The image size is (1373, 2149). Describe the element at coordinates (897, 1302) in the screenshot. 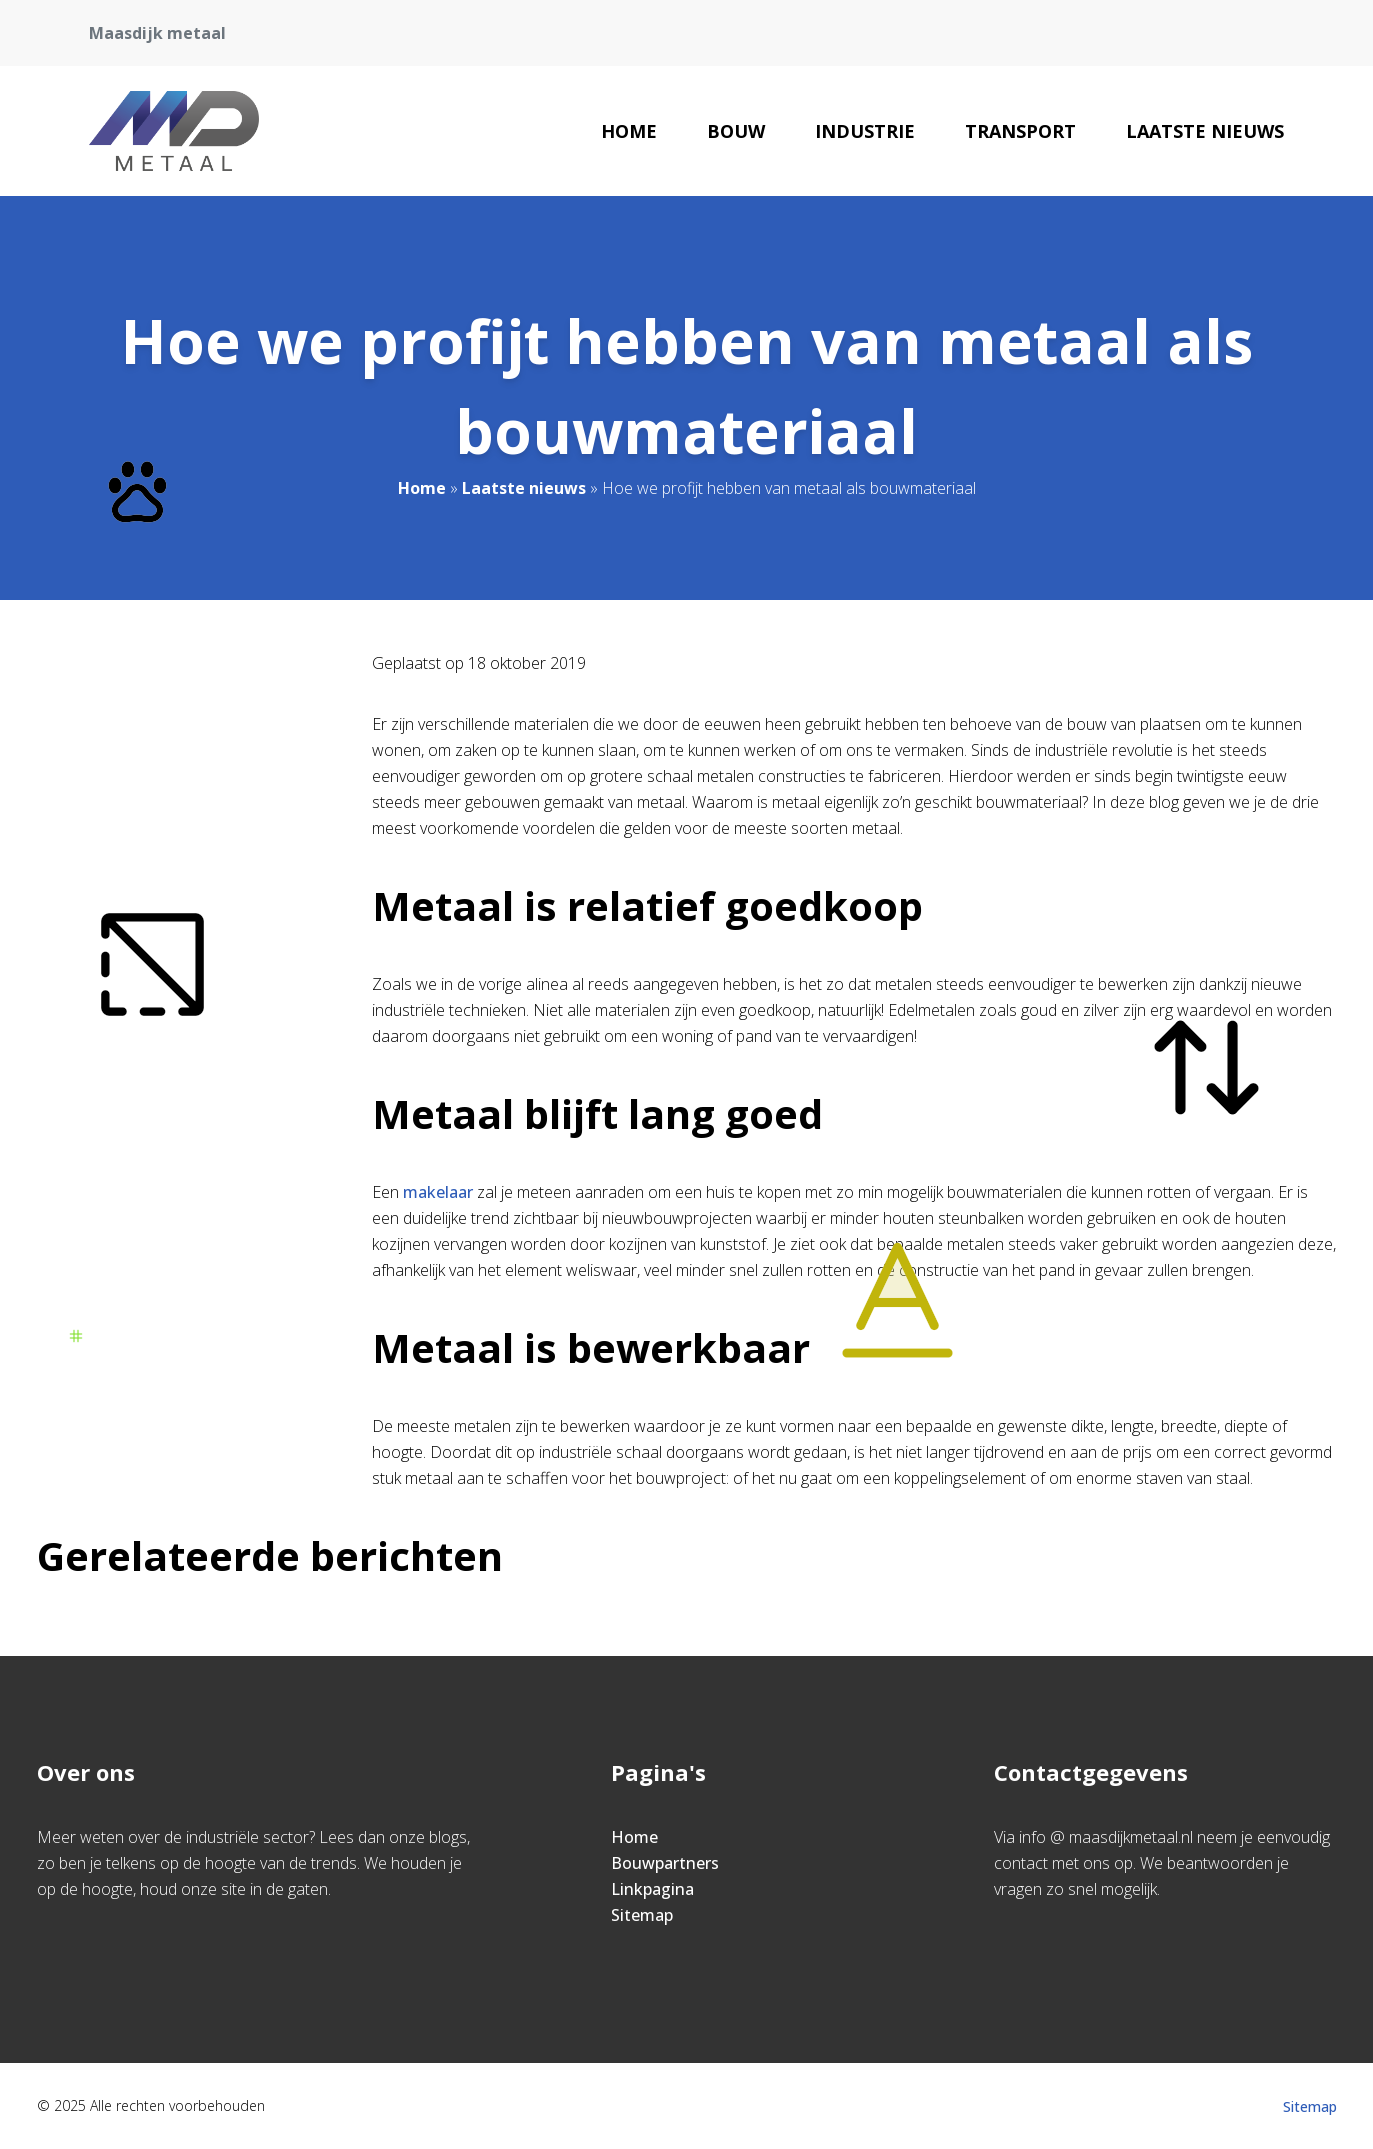

I see `apply underline formatting to text` at that location.